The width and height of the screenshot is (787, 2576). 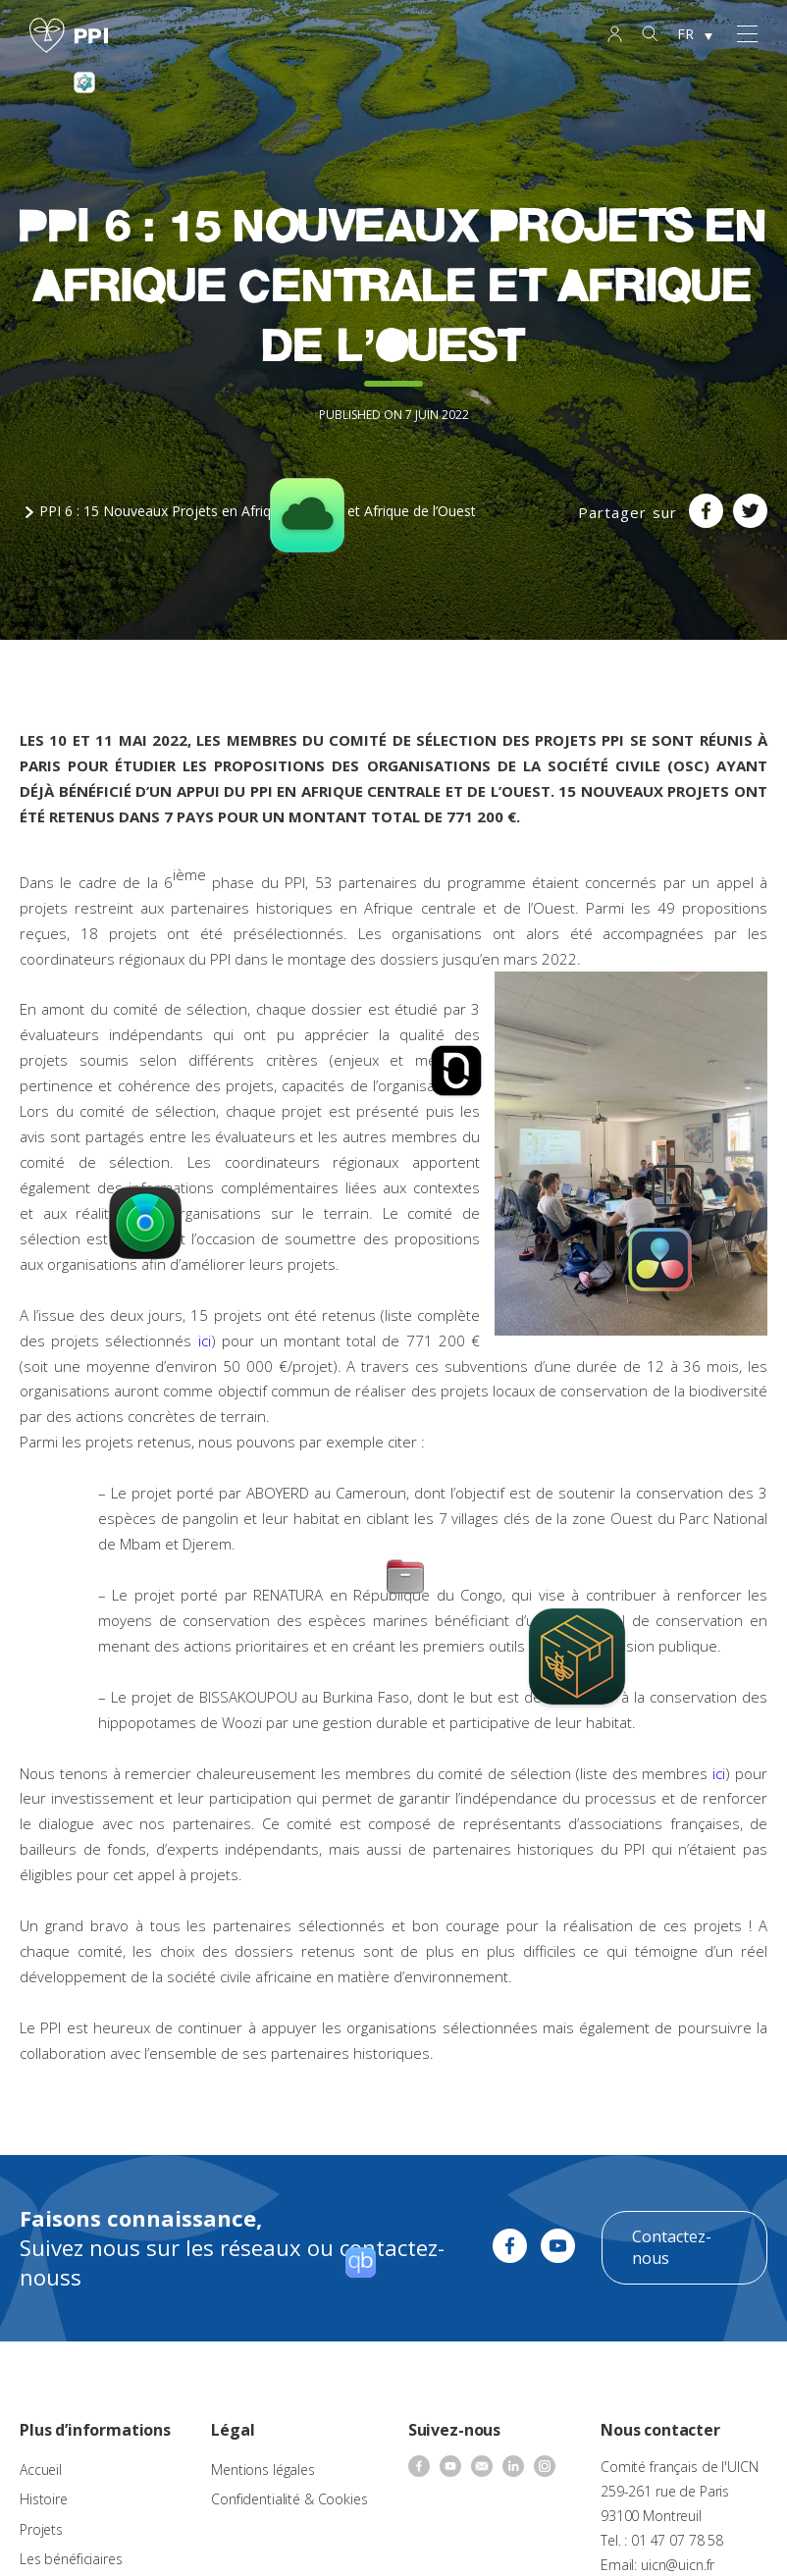 I want to click on open find my app to locate devices, so click(x=145, y=1223).